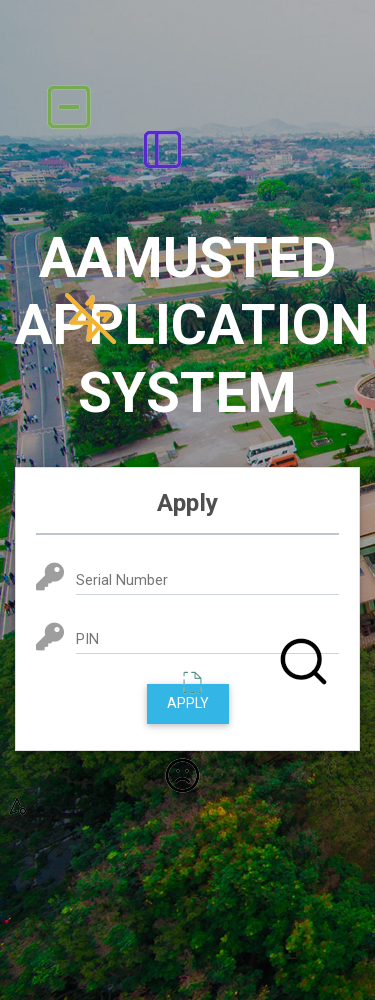  What do you see at coordinates (303, 661) in the screenshot?
I see `search for content or items` at bounding box center [303, 661].